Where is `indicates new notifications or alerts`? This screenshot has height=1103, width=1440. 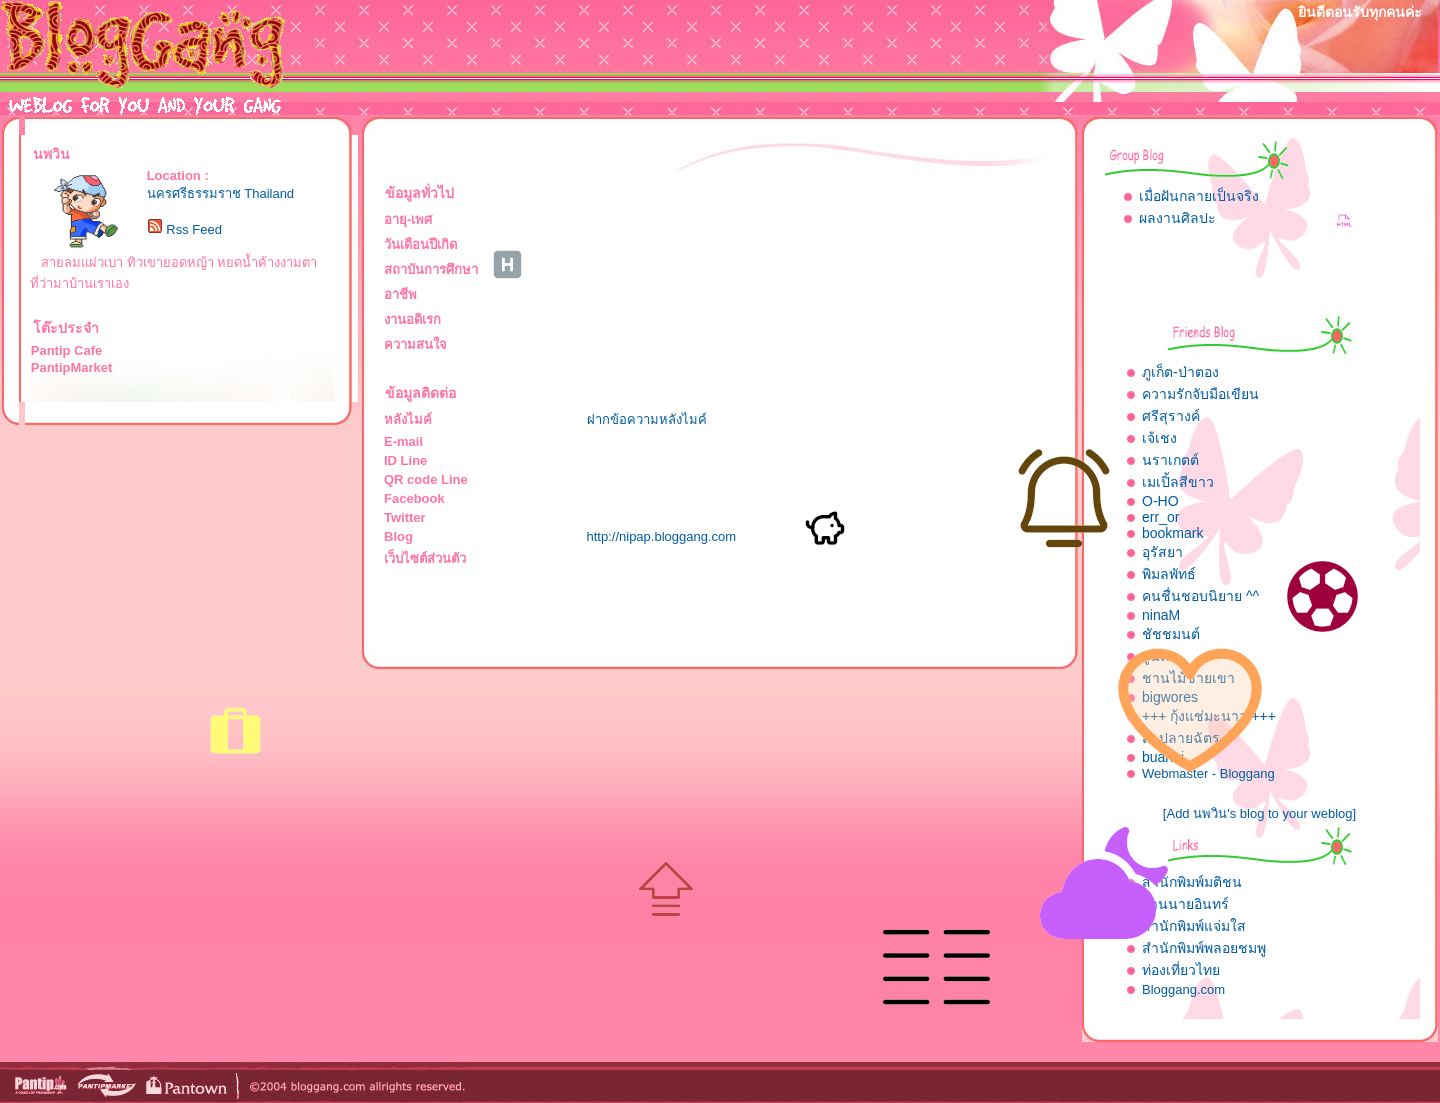 indicates new notifications or alerts is located at coordinates (1064, 500).